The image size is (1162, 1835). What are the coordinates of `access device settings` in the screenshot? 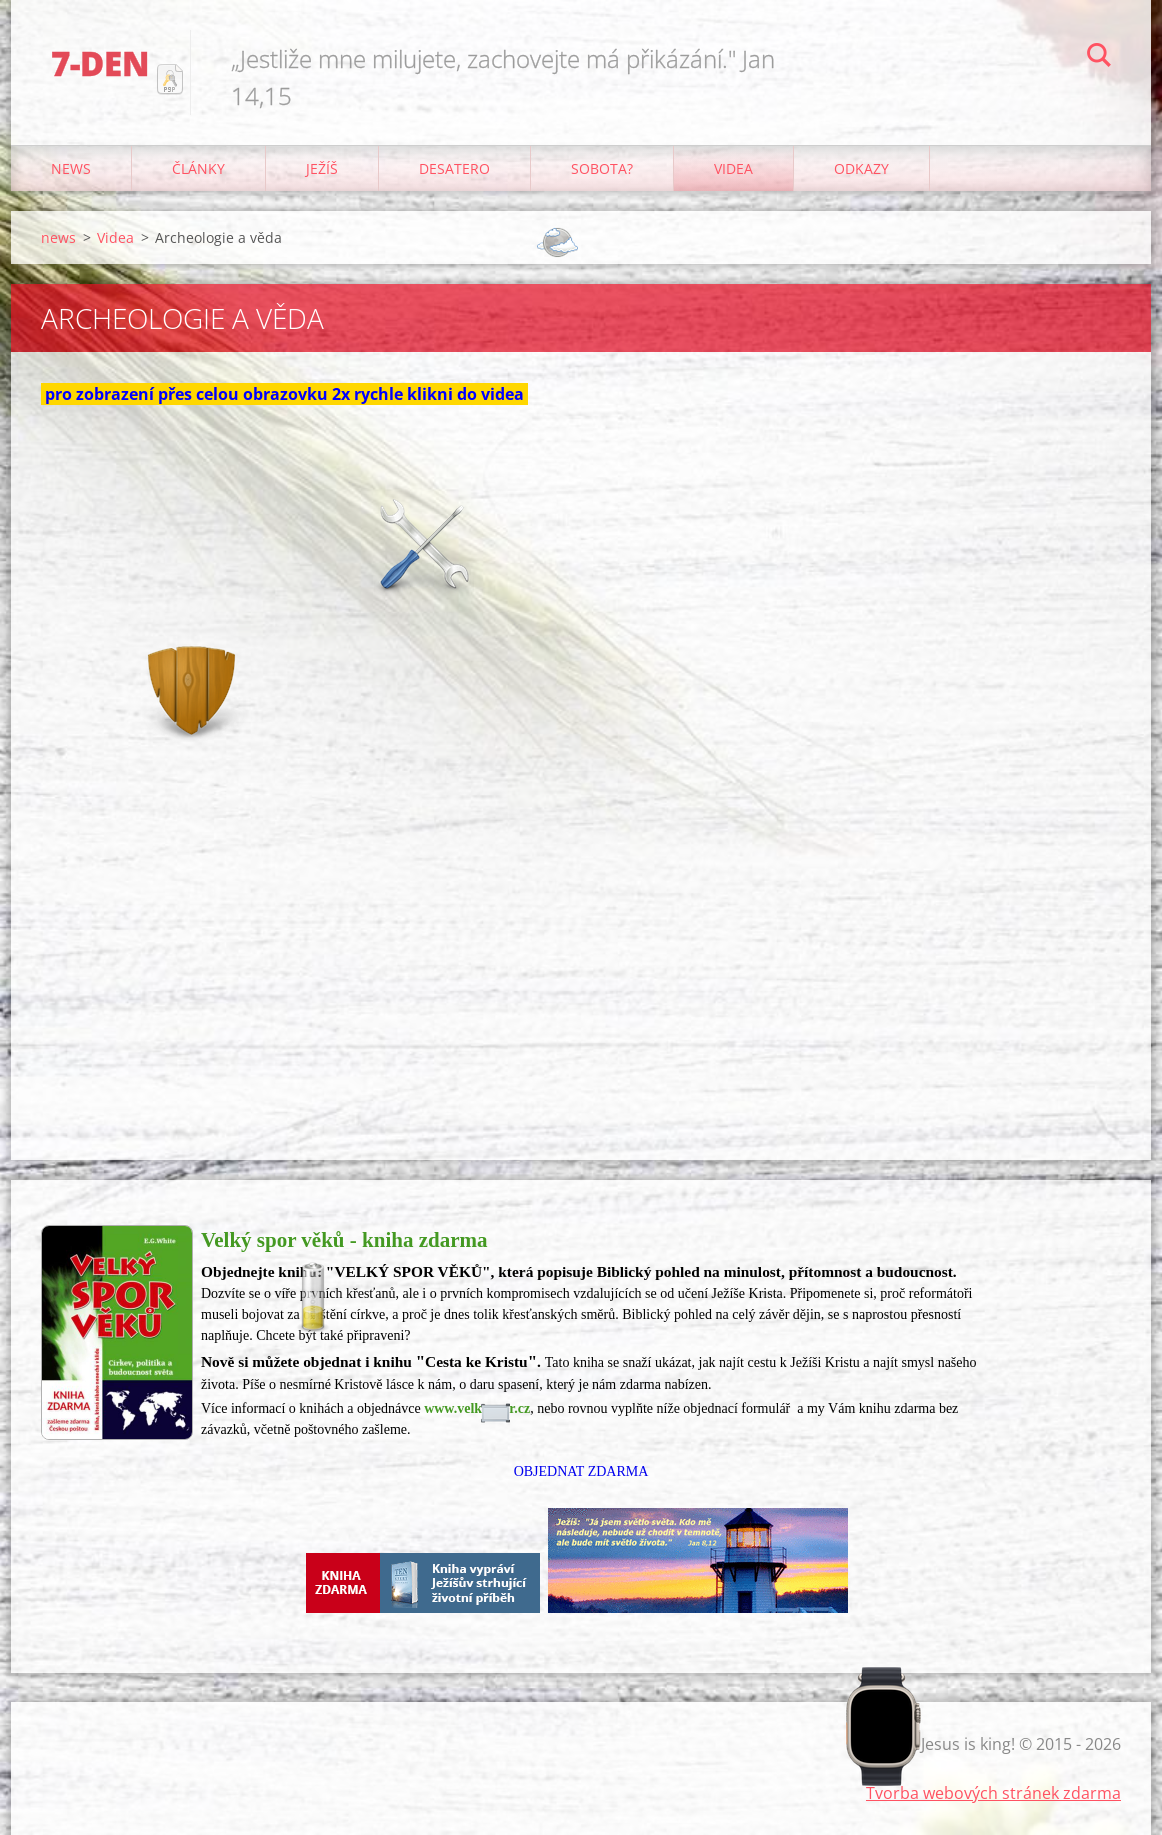 It's located at (495, 1413).